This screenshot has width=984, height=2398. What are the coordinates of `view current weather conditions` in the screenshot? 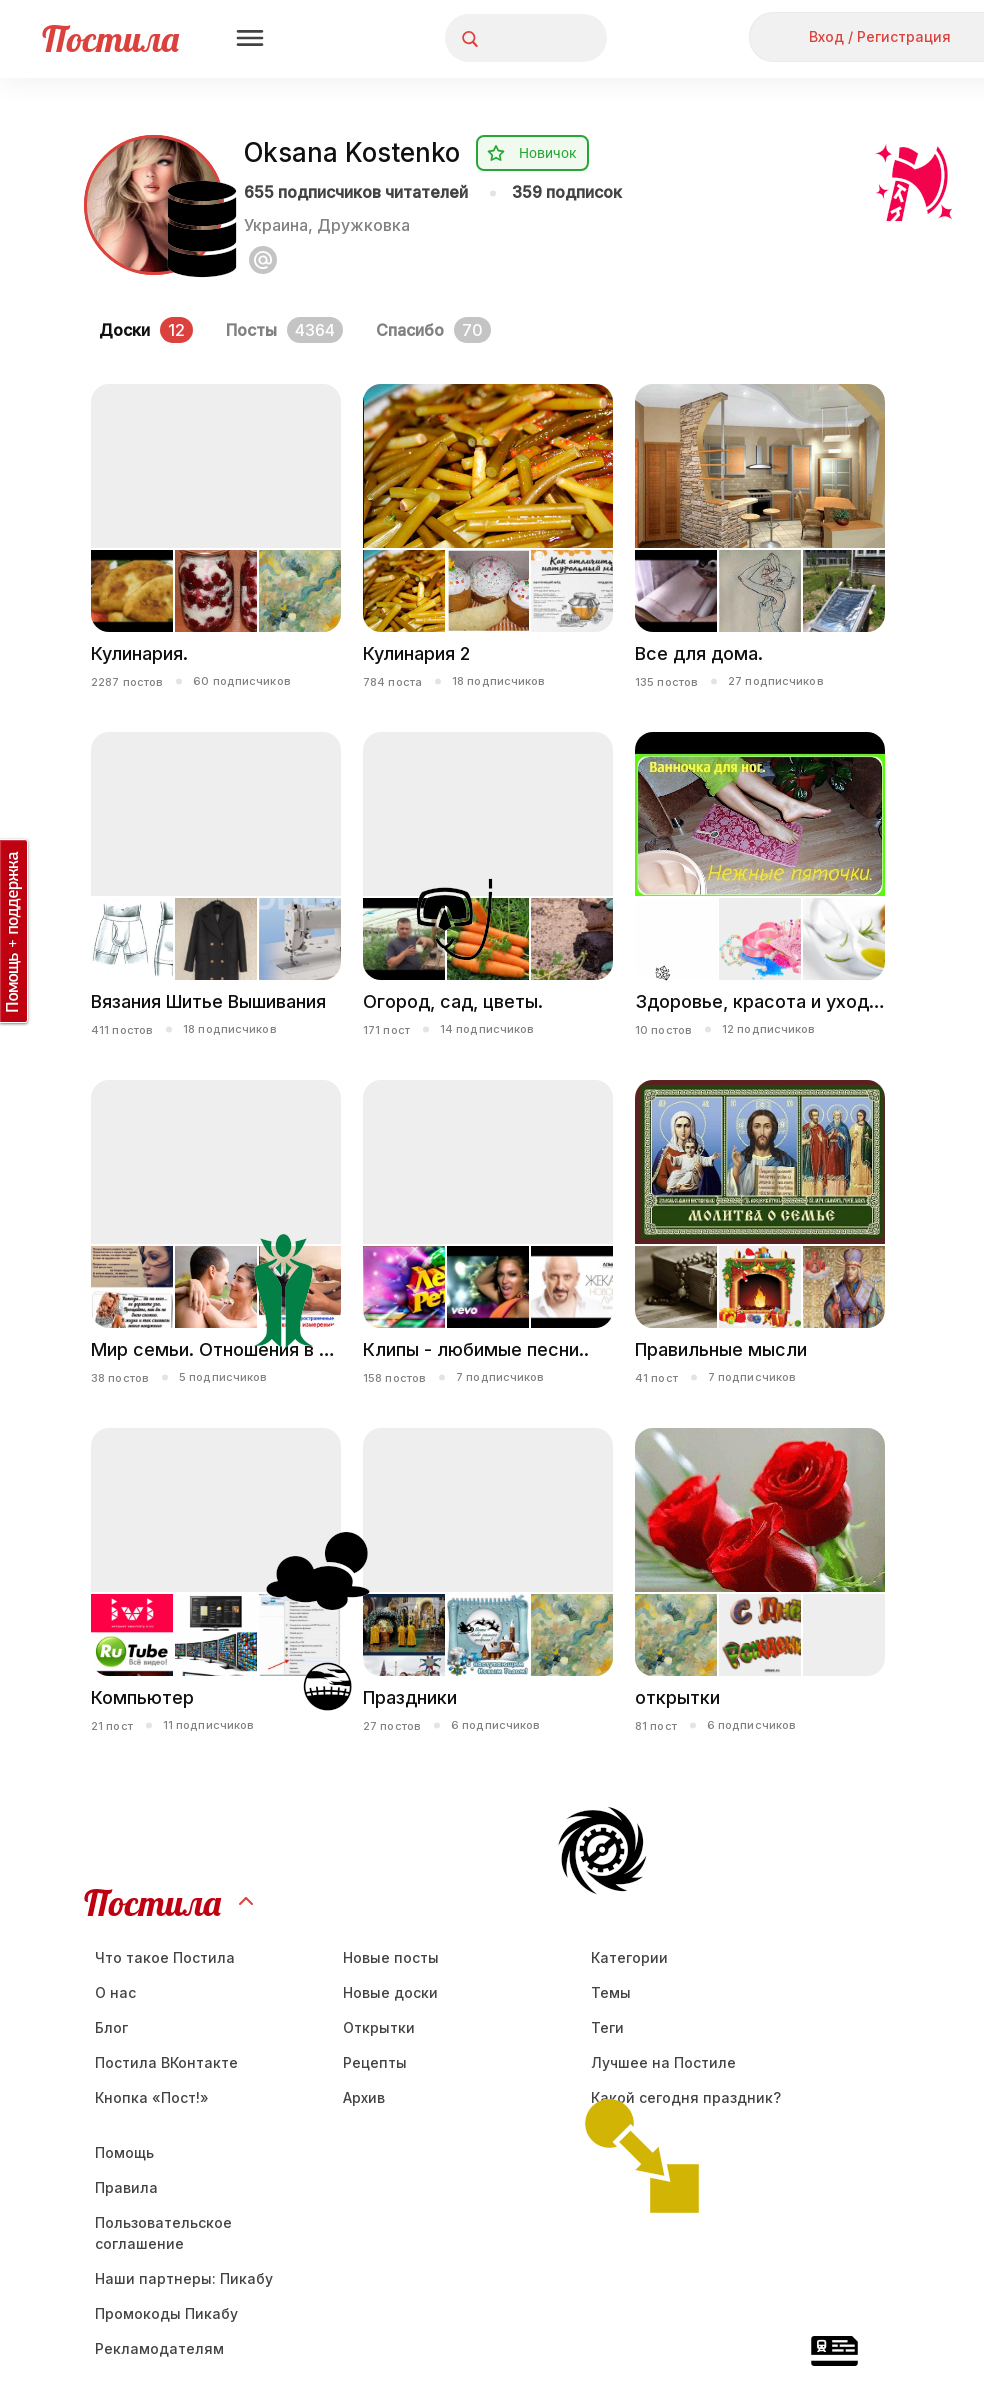 It's located at (318, 1573).